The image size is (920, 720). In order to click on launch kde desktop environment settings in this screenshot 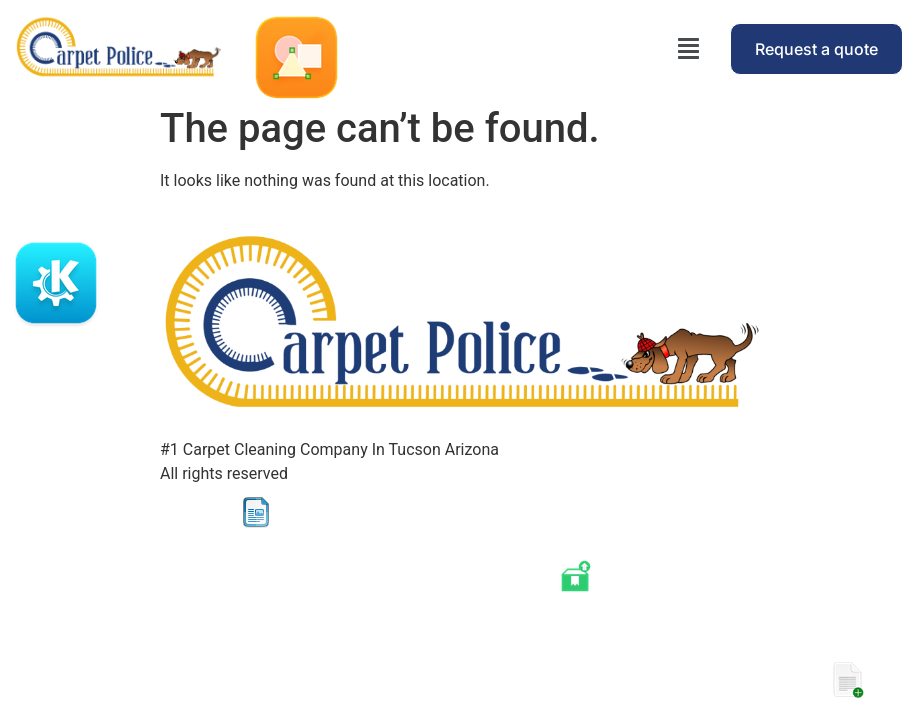, I will do `click(56, 283)`.